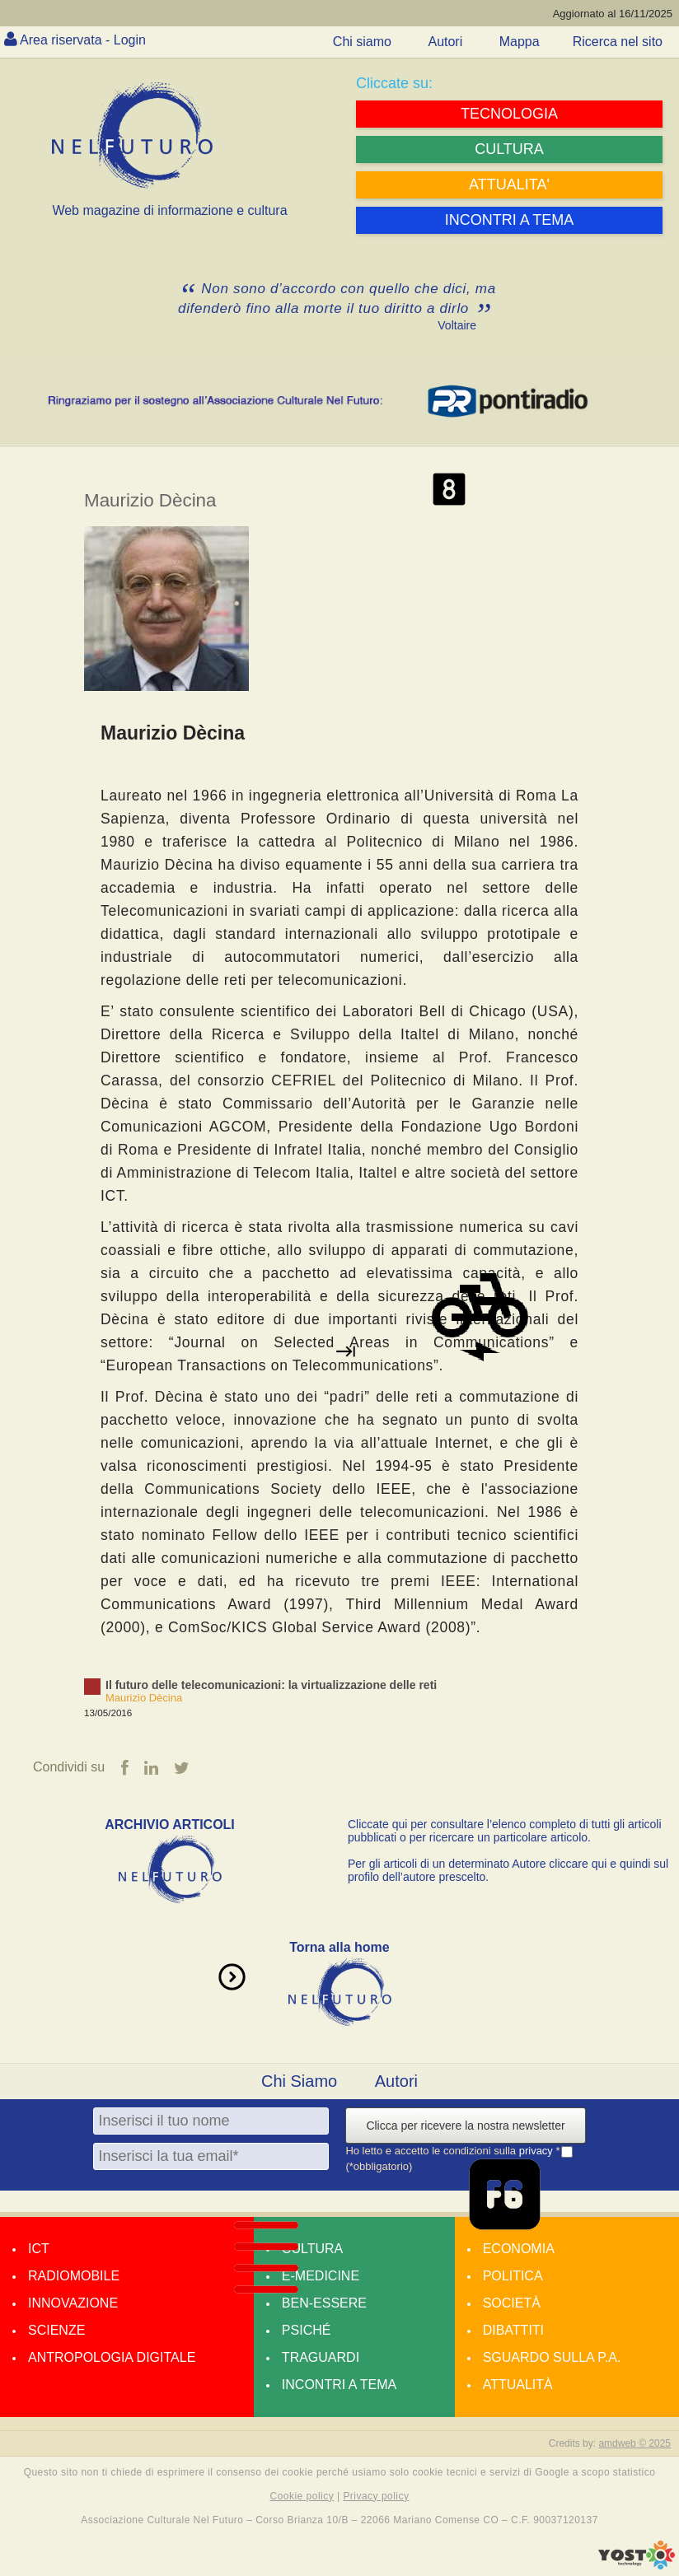  I want to click on press F6 function key, so click(504, 2194).